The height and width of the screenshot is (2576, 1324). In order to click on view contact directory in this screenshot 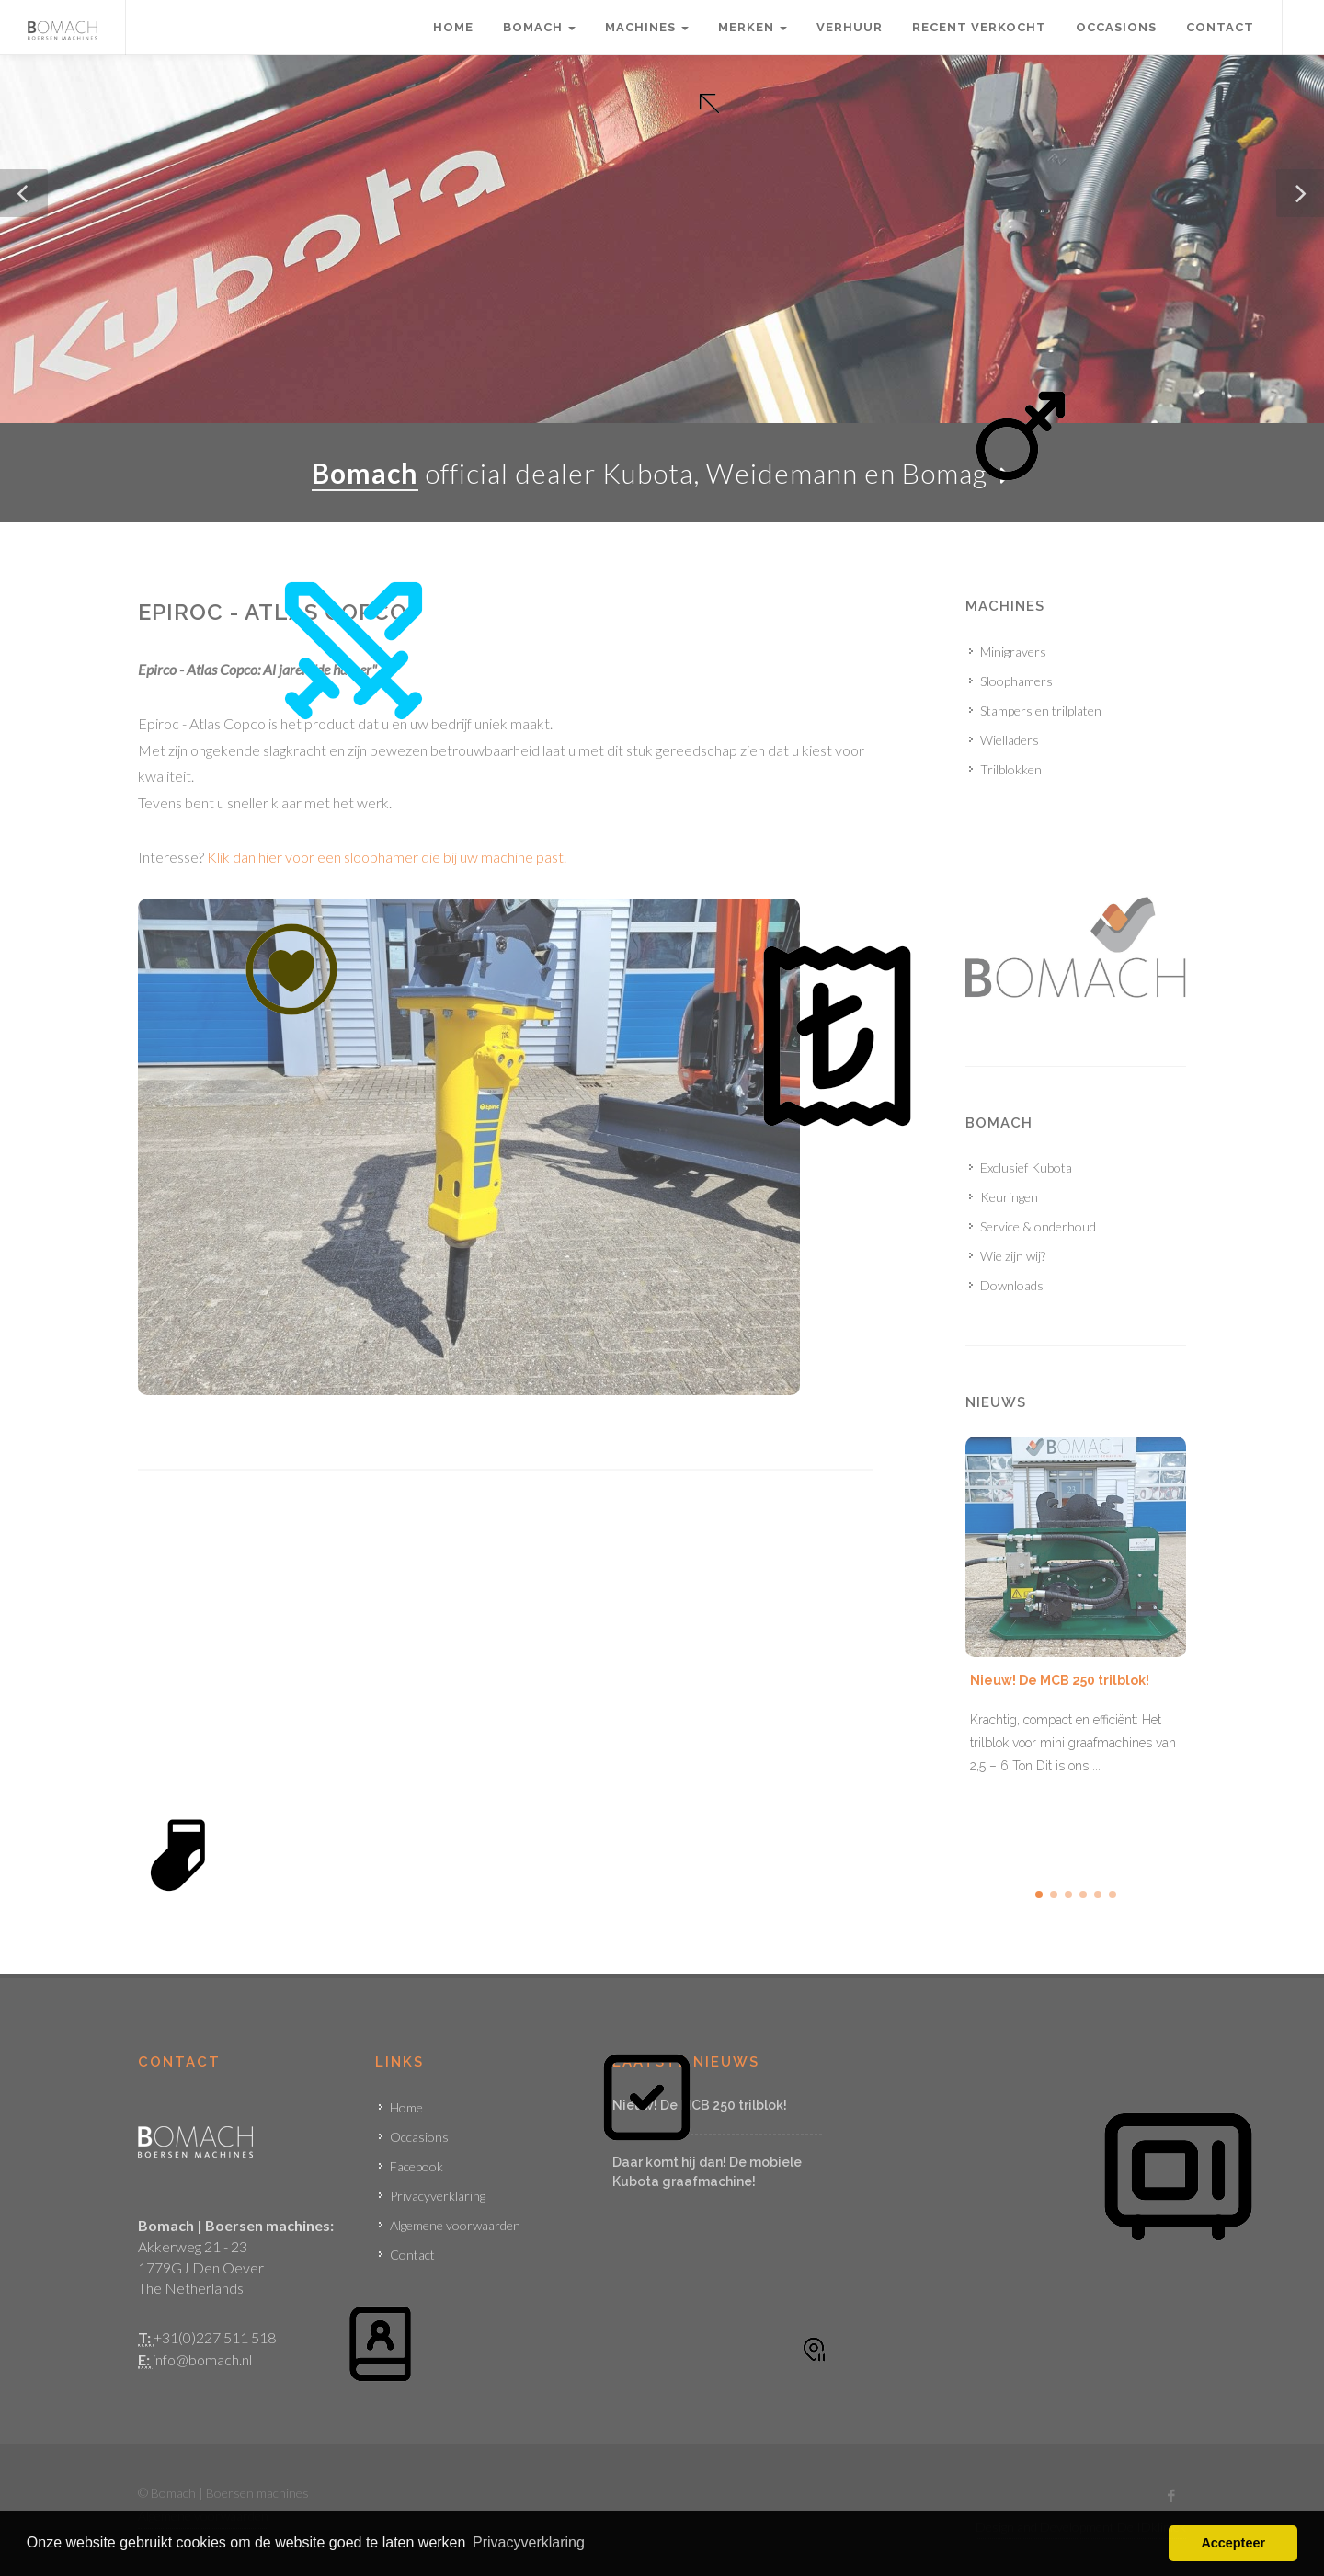, I will do `click(380, 2343)`.